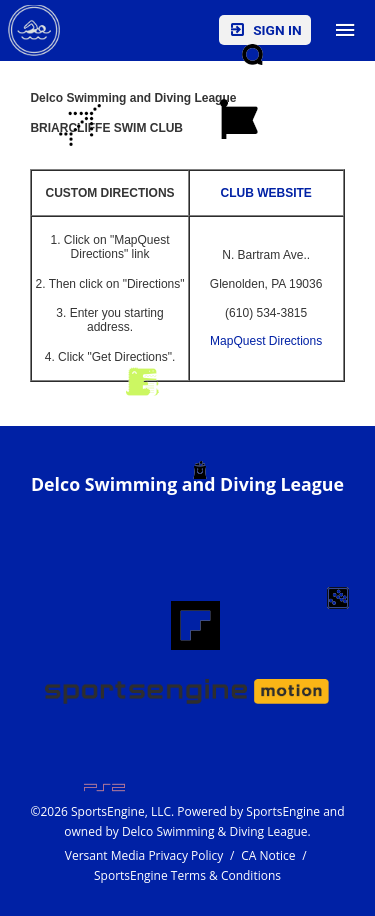  I want to click on font awesome brand logo, so click(239, 119).